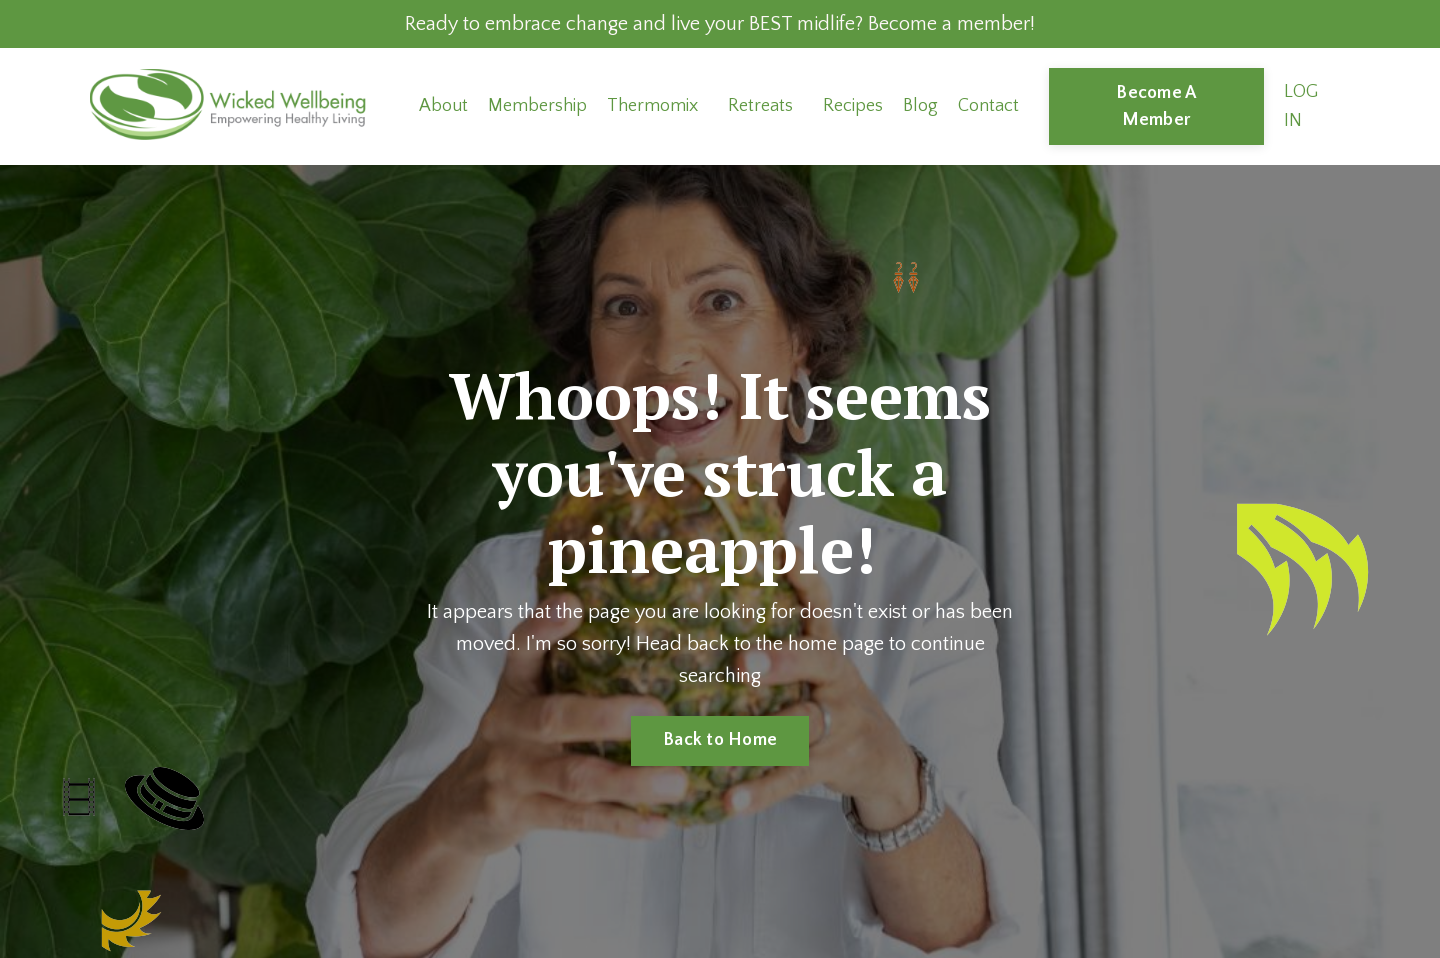  Describe the element at coordinates (79, 797) in the screenshot. I see `access video or movie content` at that location.